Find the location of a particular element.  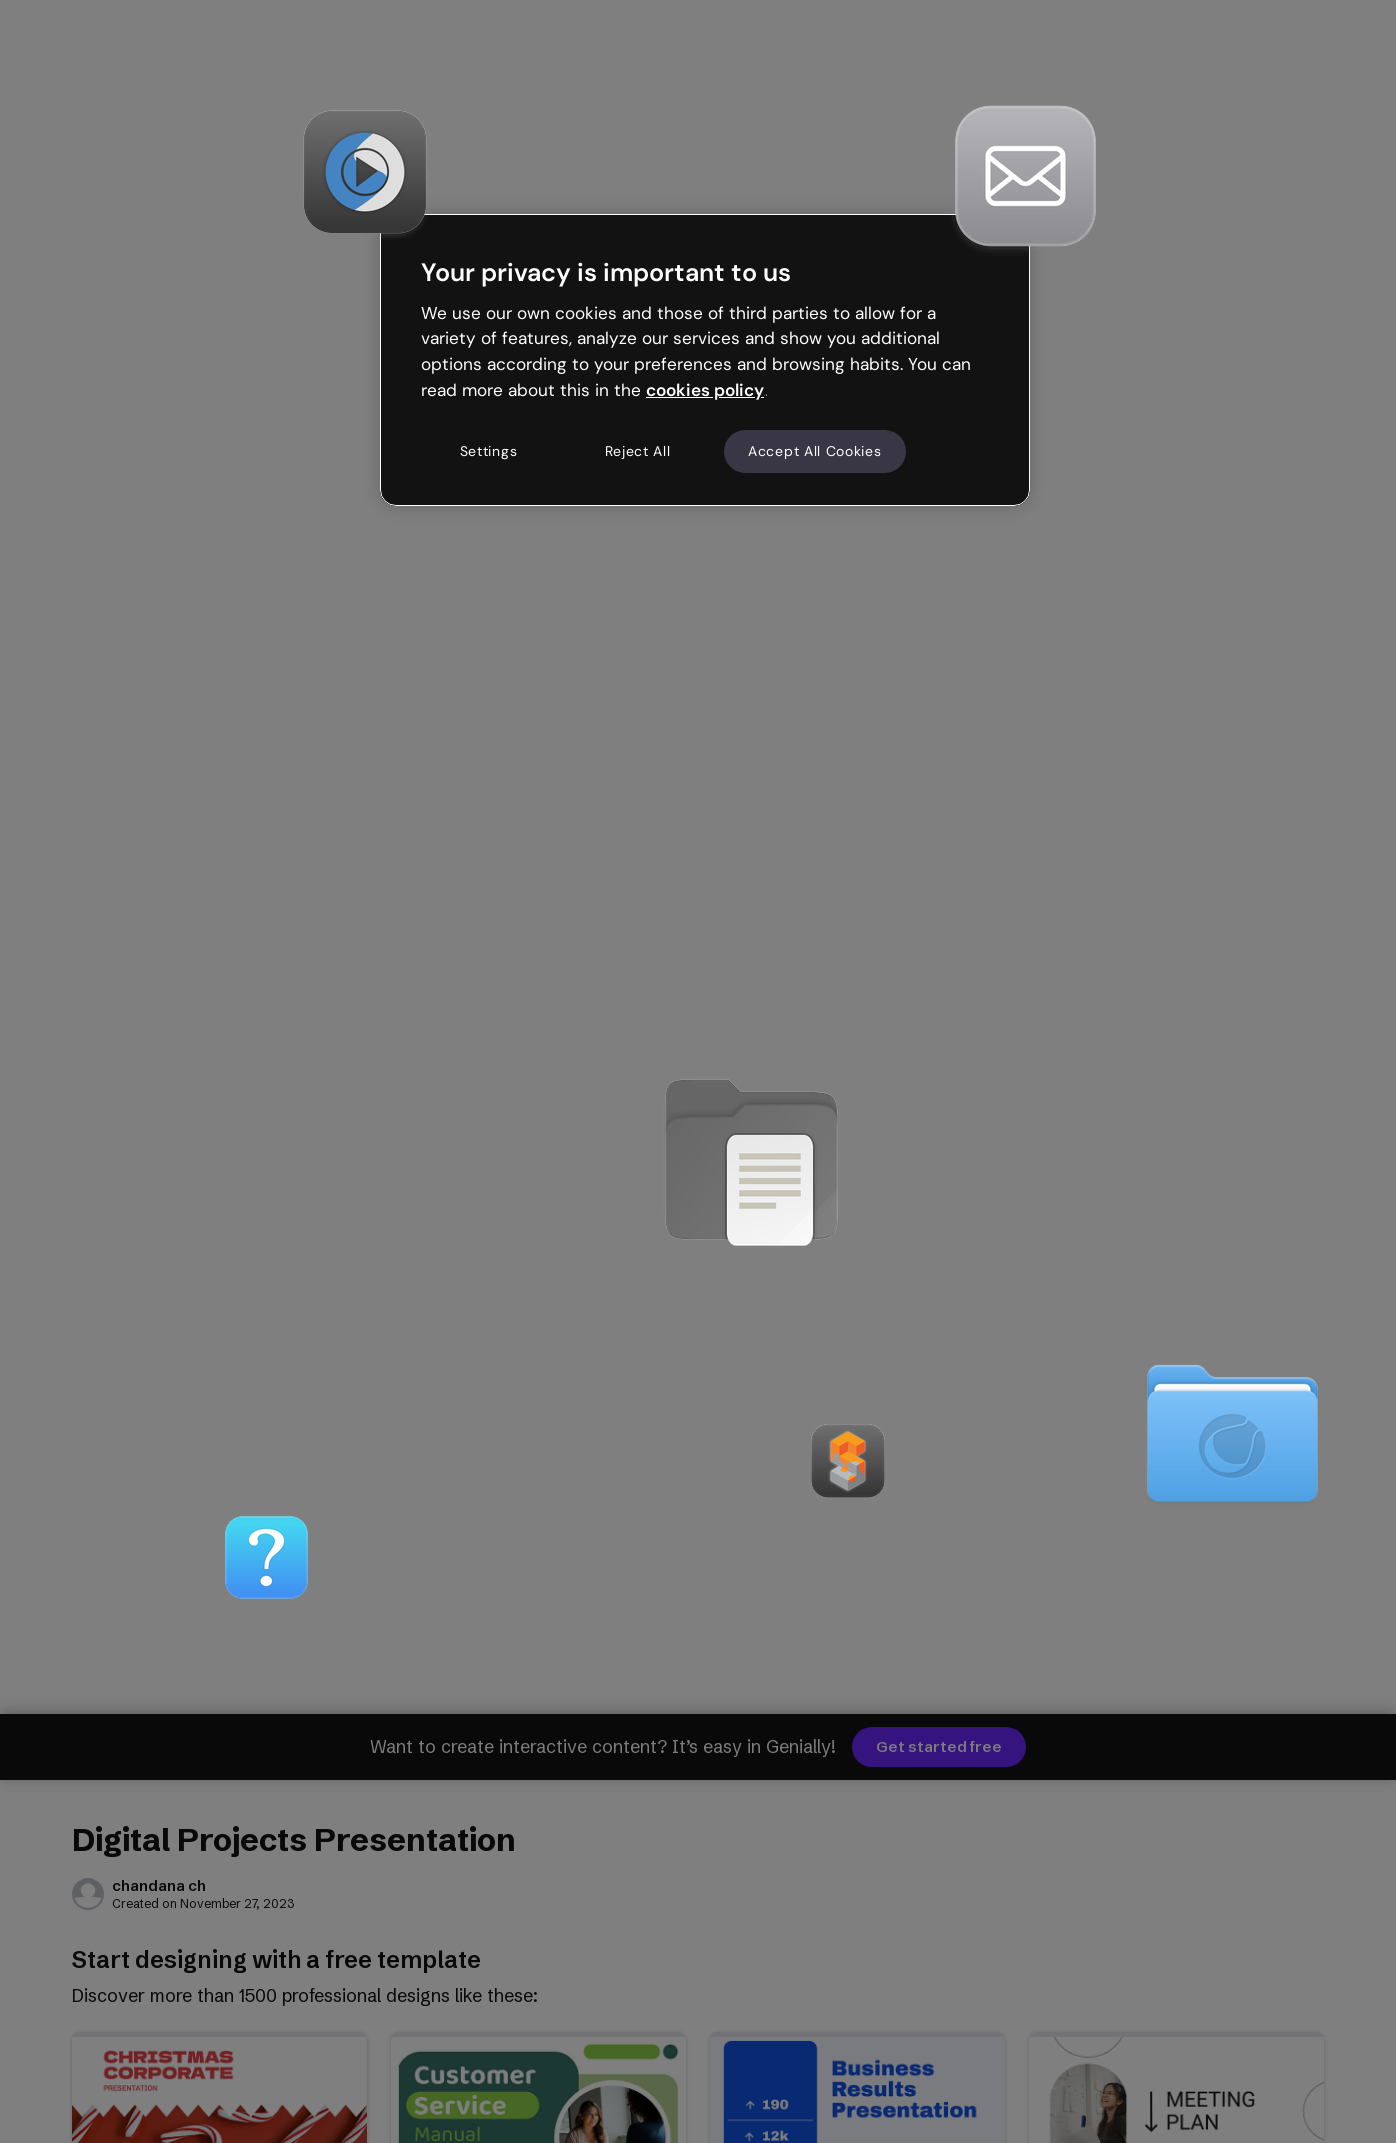

open splash app is located at coordinates (848, 1461).